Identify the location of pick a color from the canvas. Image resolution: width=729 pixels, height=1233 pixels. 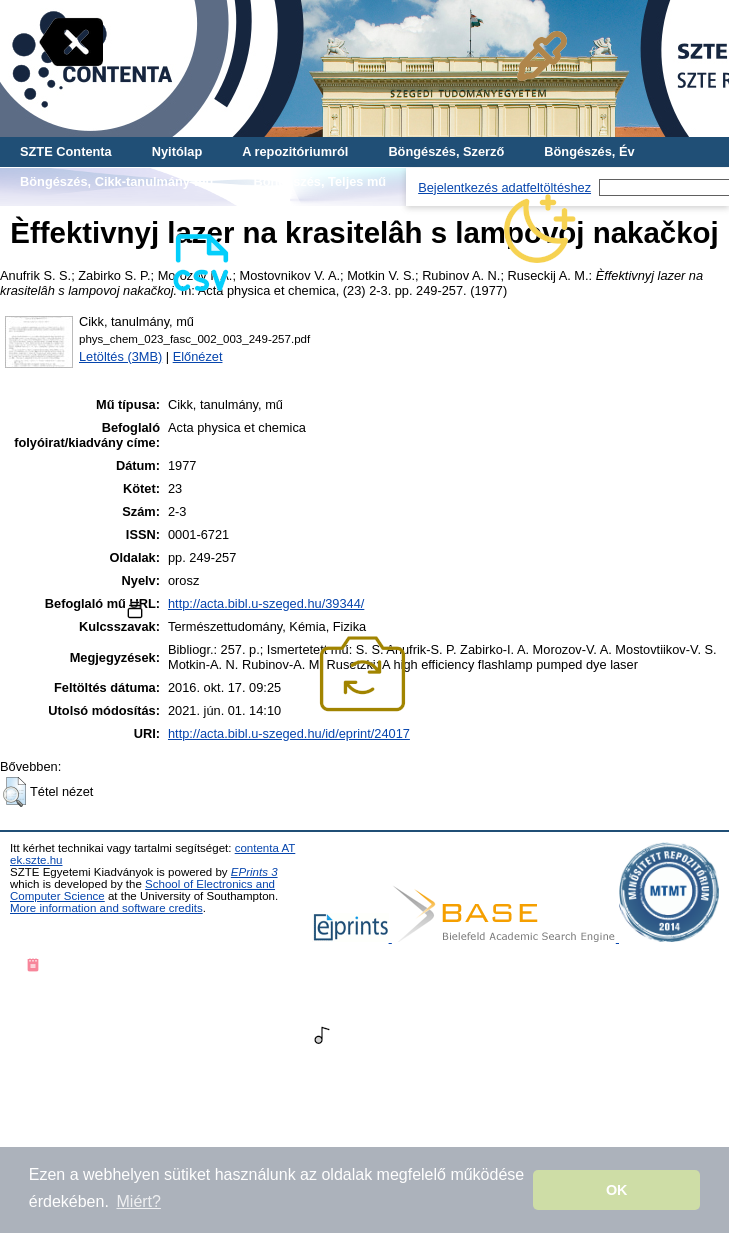
(542, 56).